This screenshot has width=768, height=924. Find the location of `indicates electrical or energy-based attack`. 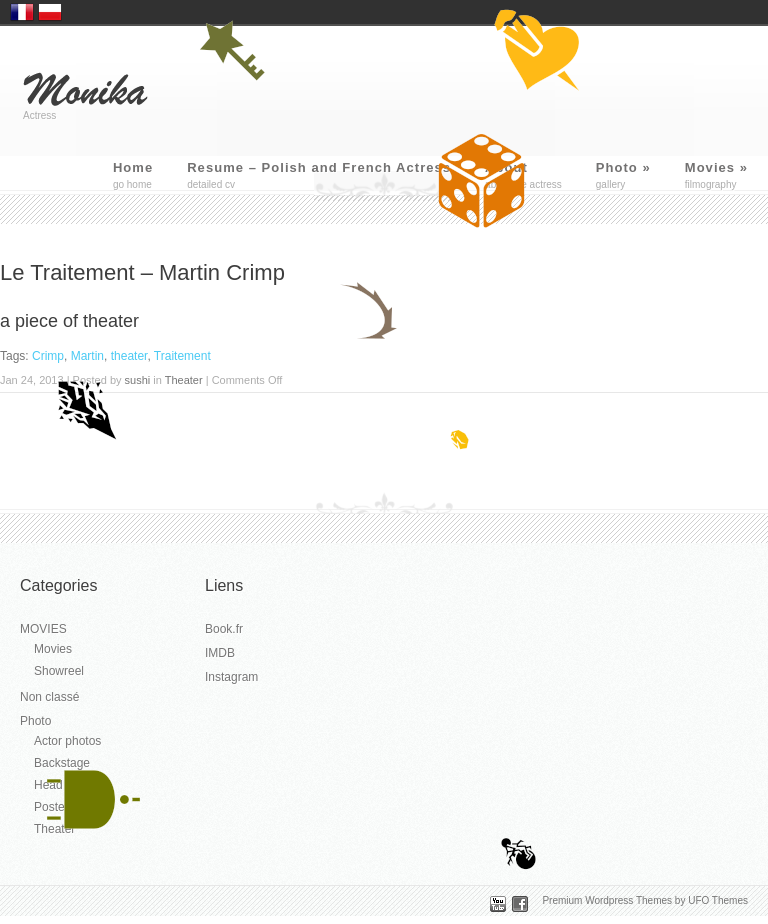

indicates electrical or energy-based attack is located at coordinates (518, 853).